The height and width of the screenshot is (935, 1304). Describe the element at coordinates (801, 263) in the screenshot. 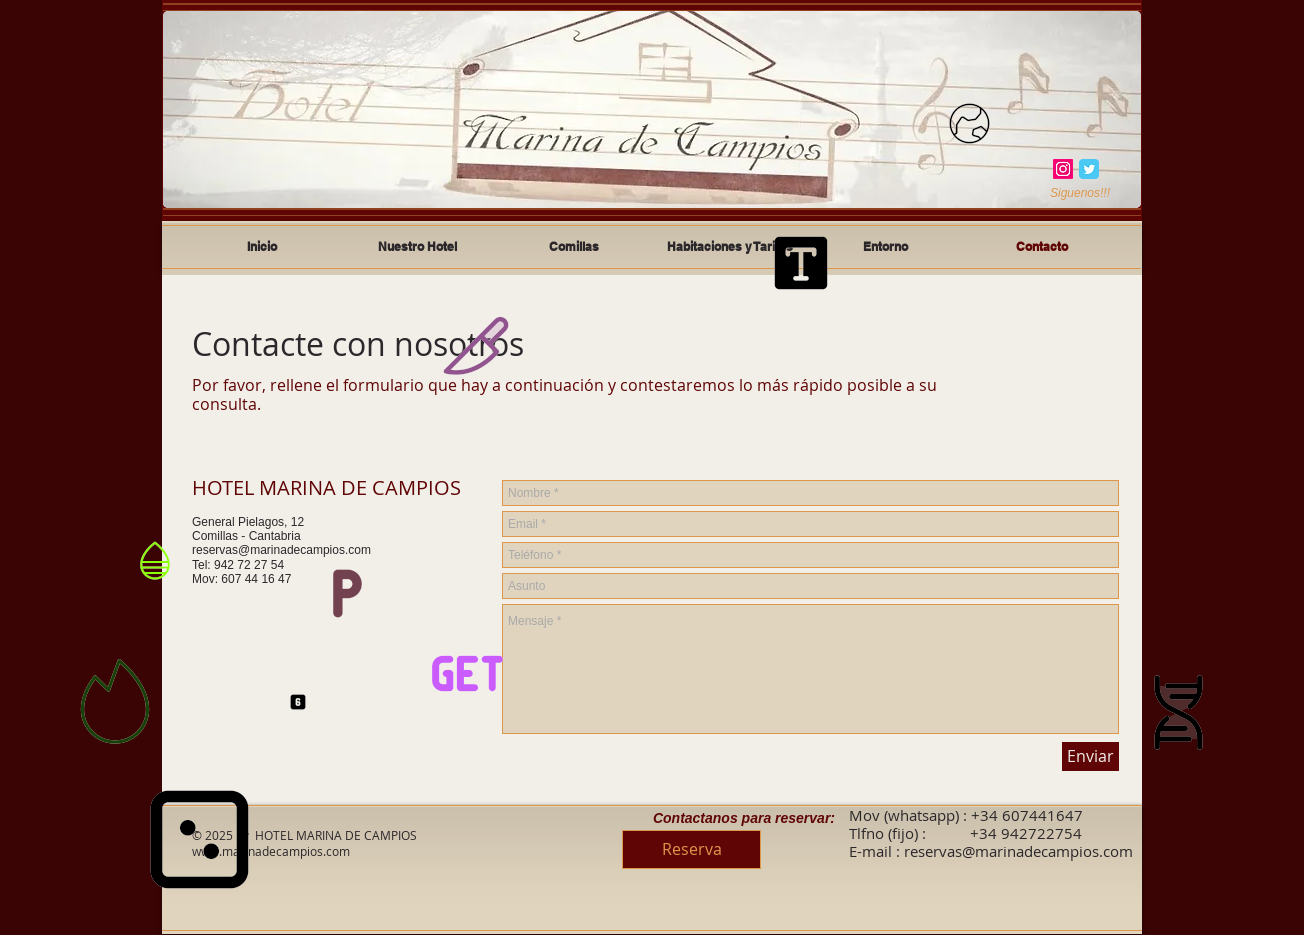

I see `format text or access text styling options` at that location.